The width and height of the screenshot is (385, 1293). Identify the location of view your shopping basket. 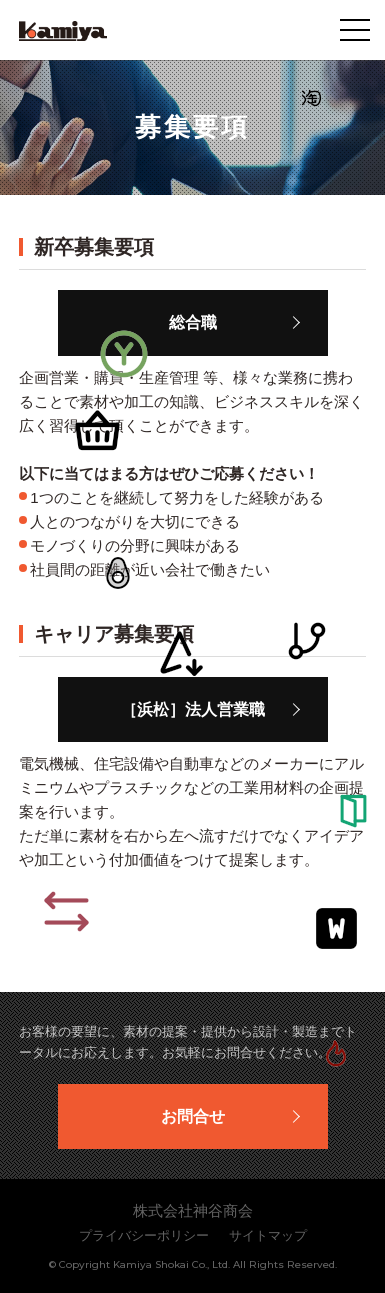
(97, 432).